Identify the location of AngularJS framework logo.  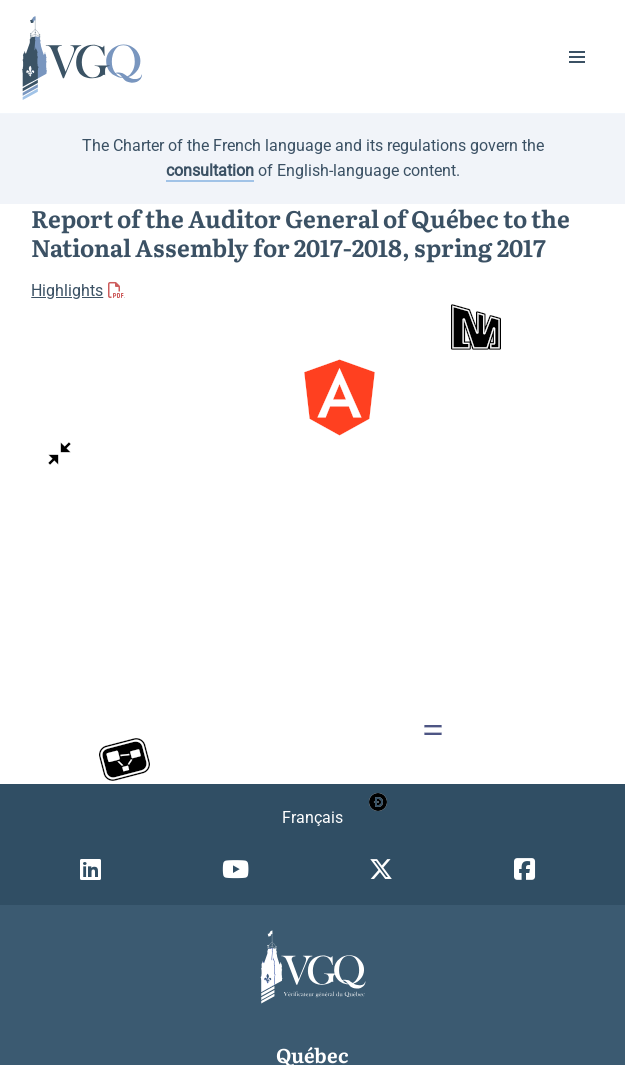
(339, 397).